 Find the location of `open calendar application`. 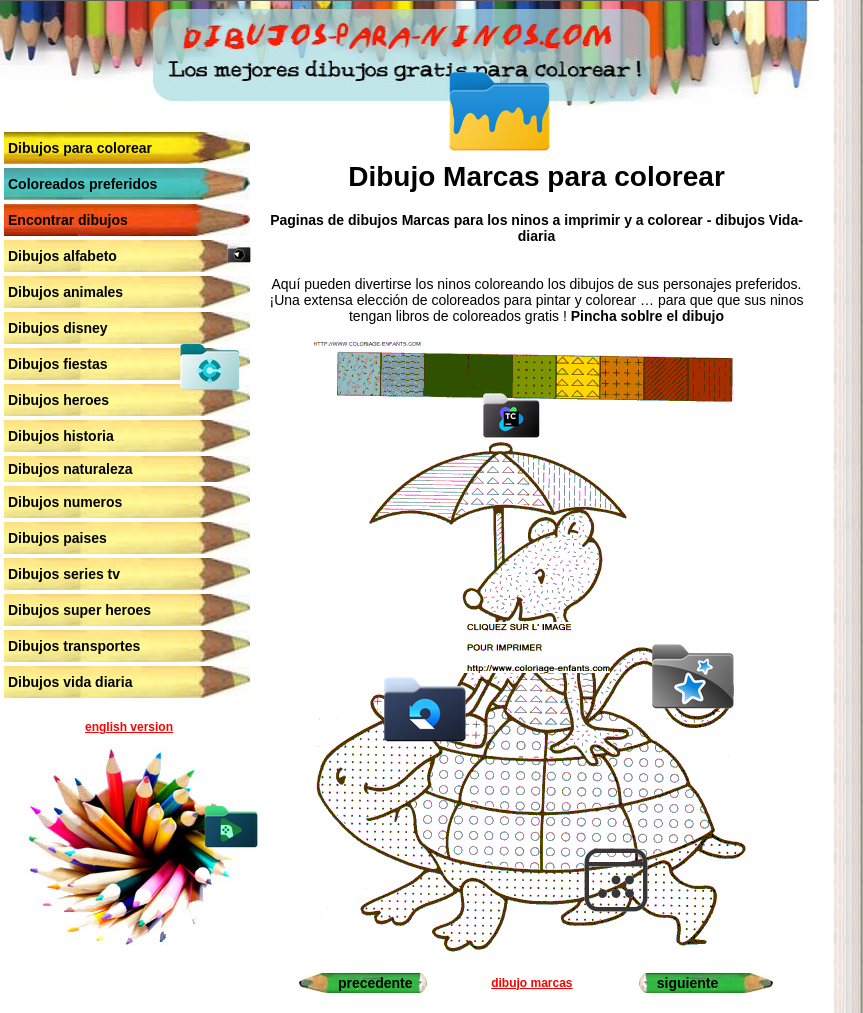

open calendar application is located at coordinates (616, 880).